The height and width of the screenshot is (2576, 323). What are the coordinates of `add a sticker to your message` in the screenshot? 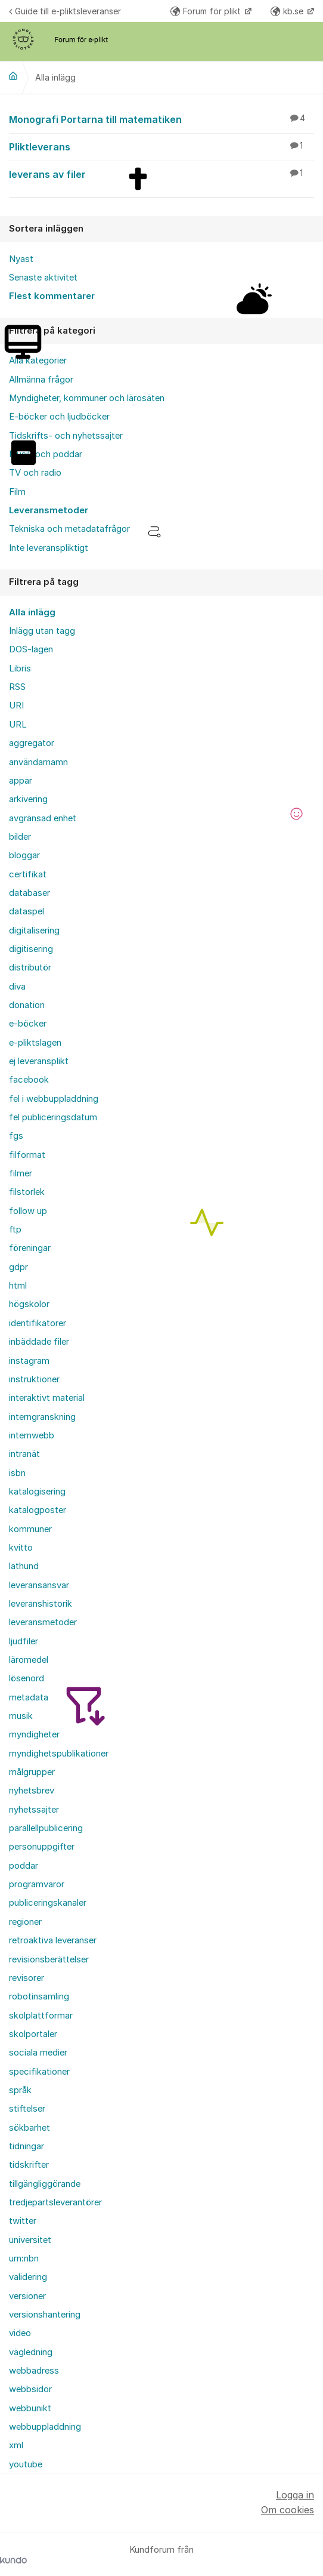 It's located at (296, 814).